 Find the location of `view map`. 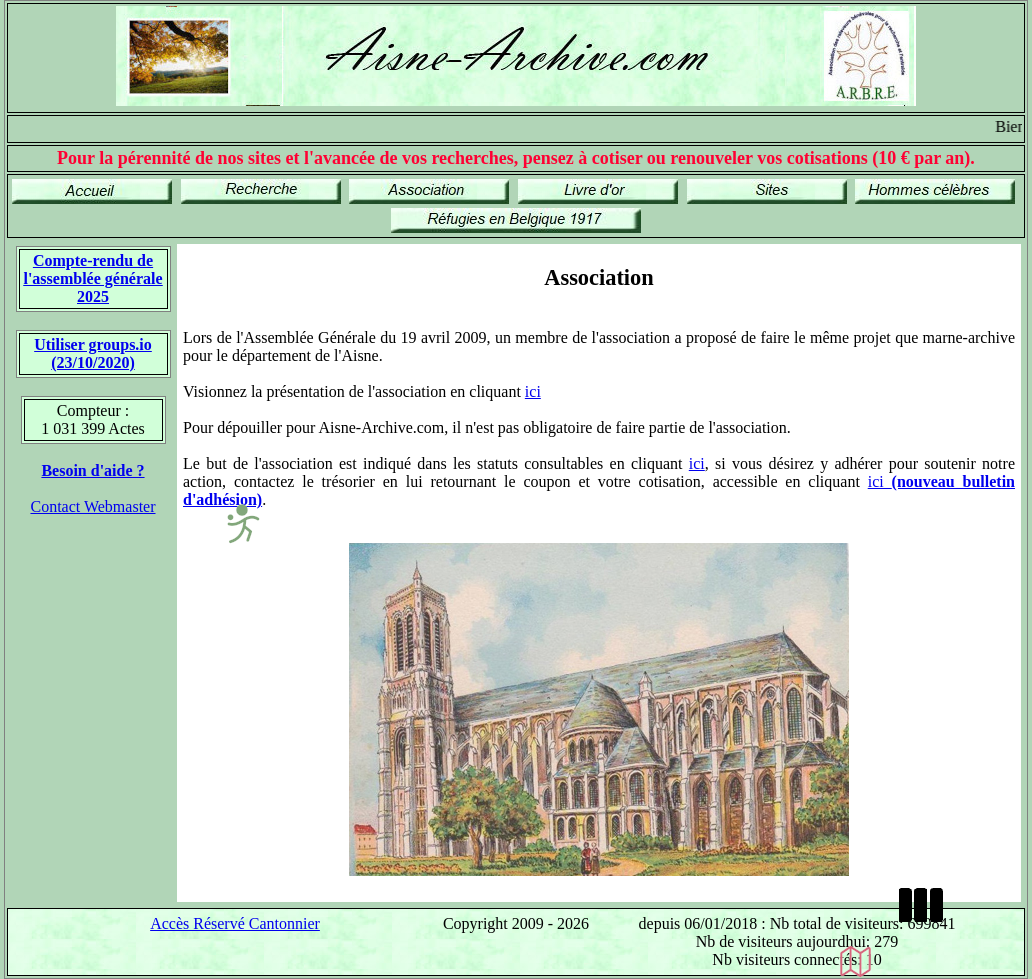

view map is located at coordinates (855, 961).